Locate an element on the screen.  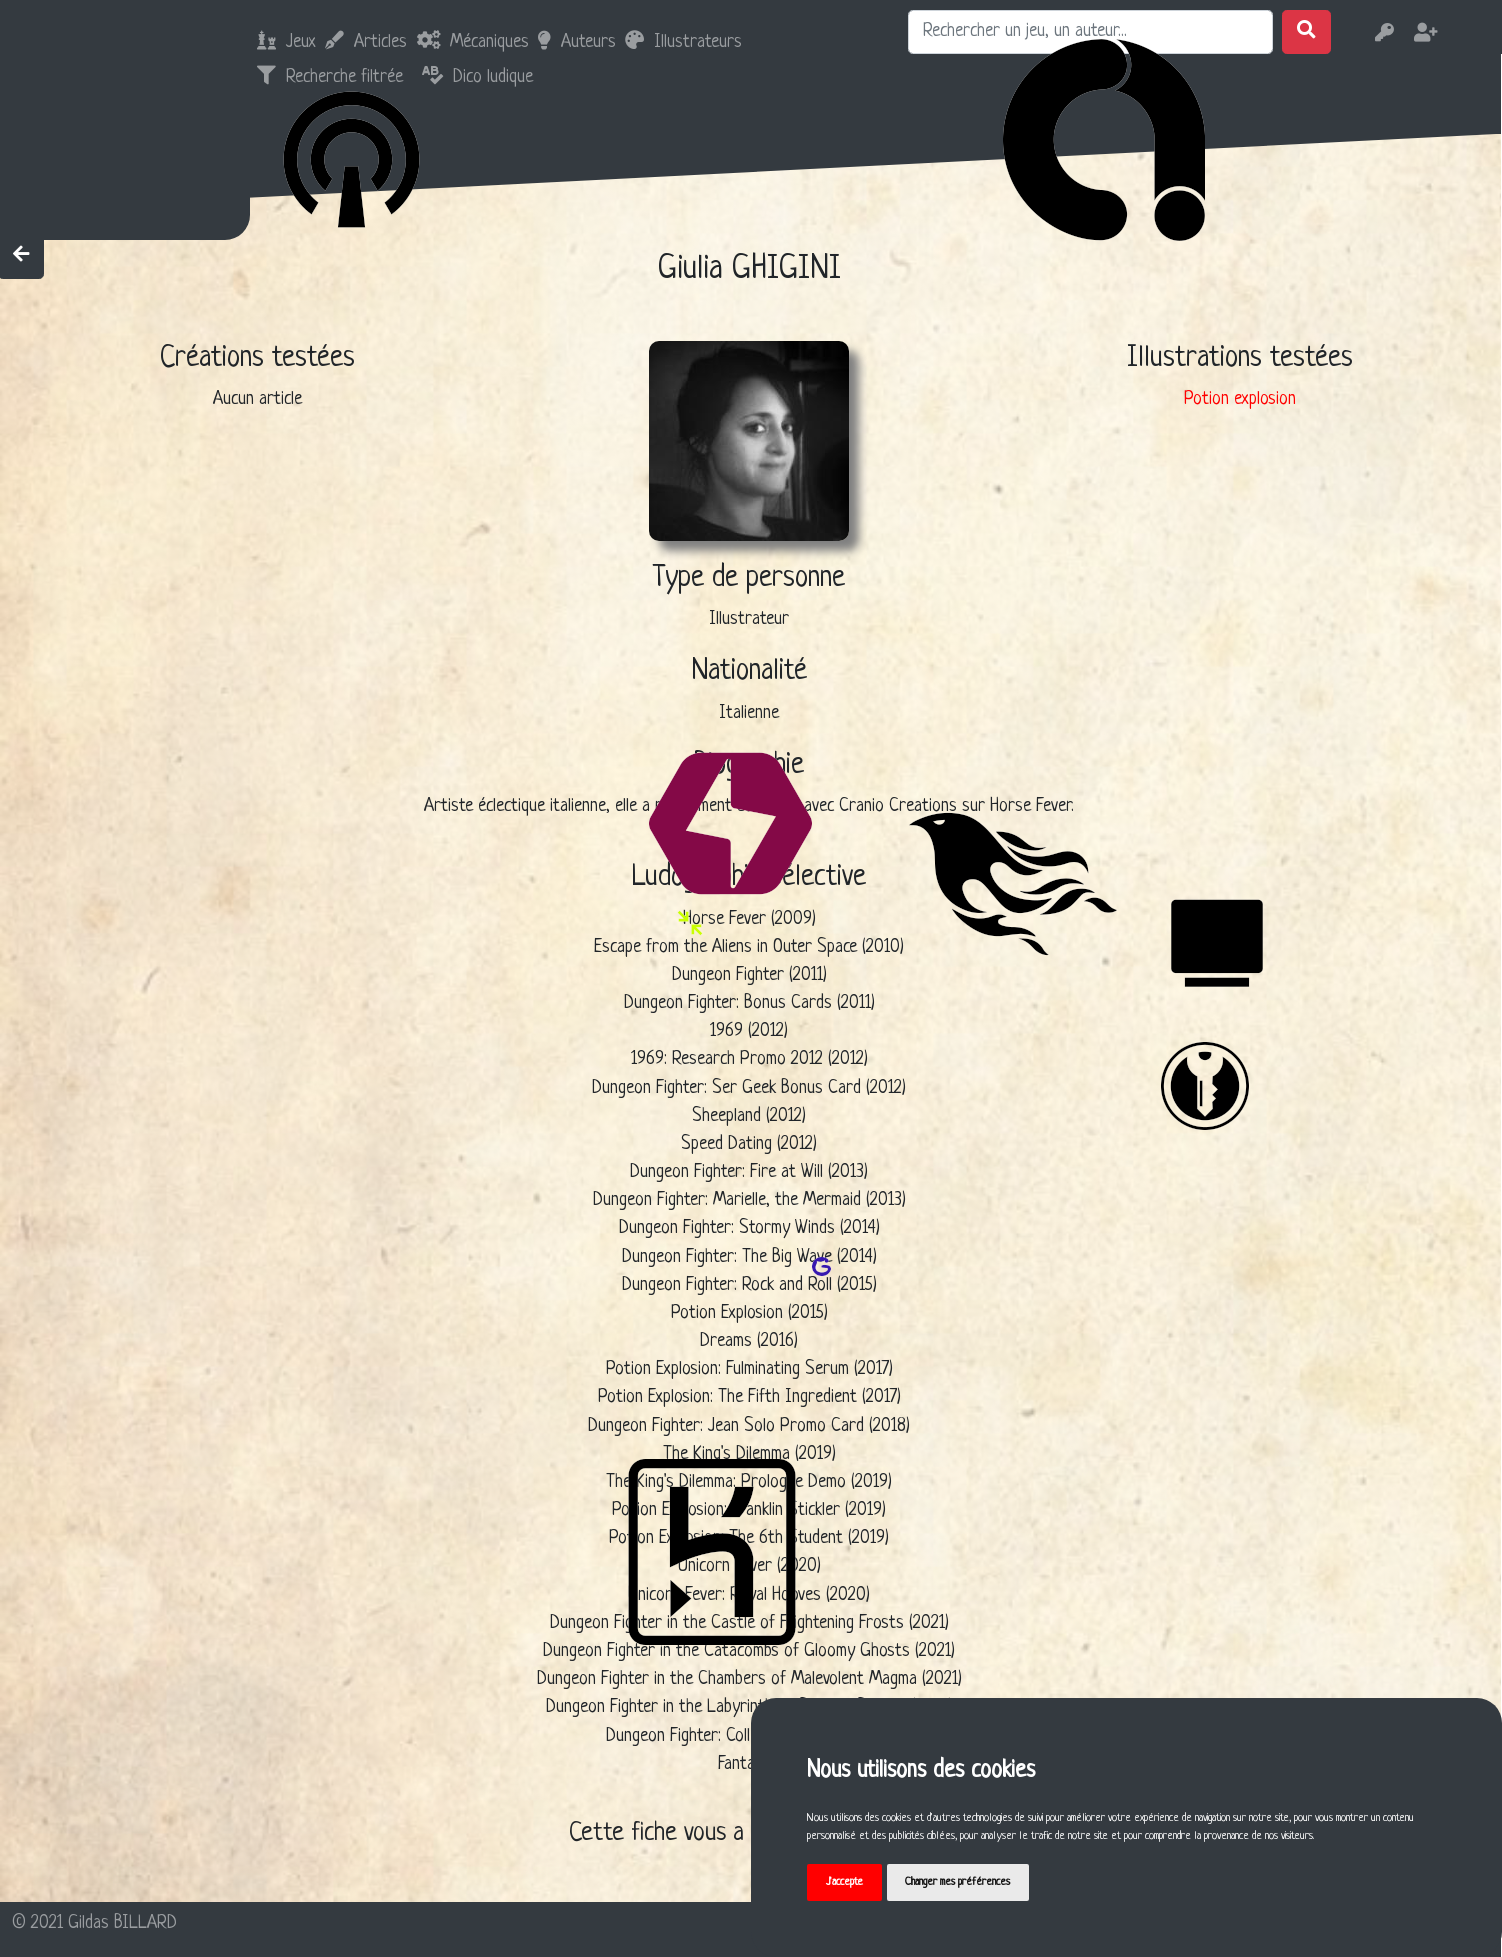
open GitCode application is located at coordinates (821, 1266).